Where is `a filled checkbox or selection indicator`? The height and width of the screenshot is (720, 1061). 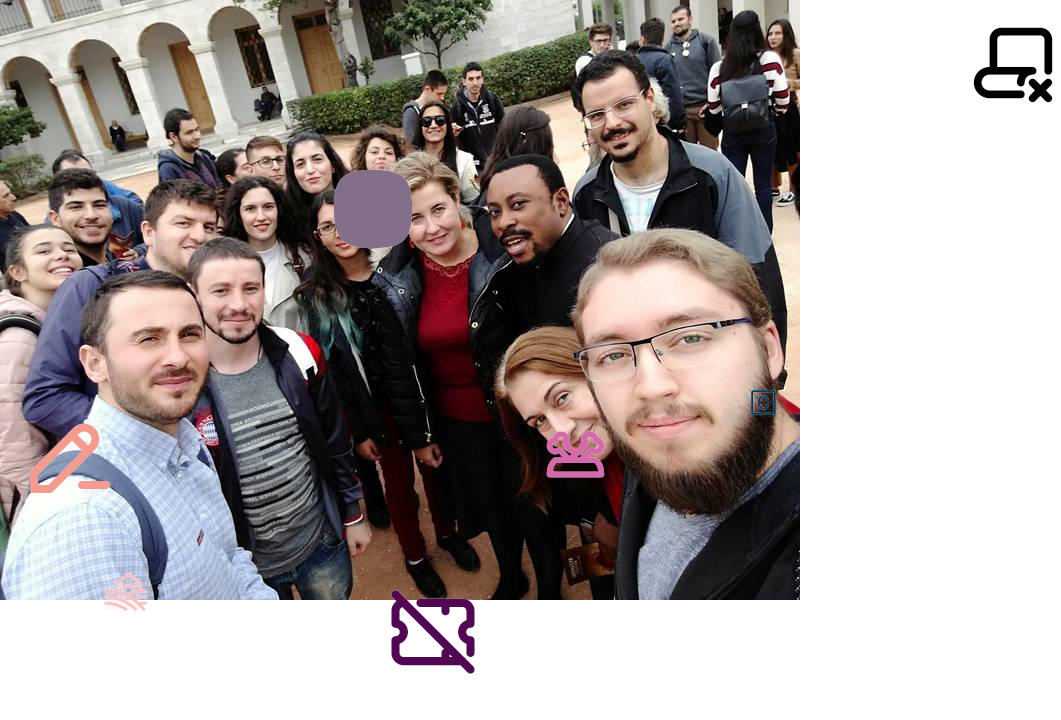 a filled checkbox or selection indicator is located at coordinates (373, 209).